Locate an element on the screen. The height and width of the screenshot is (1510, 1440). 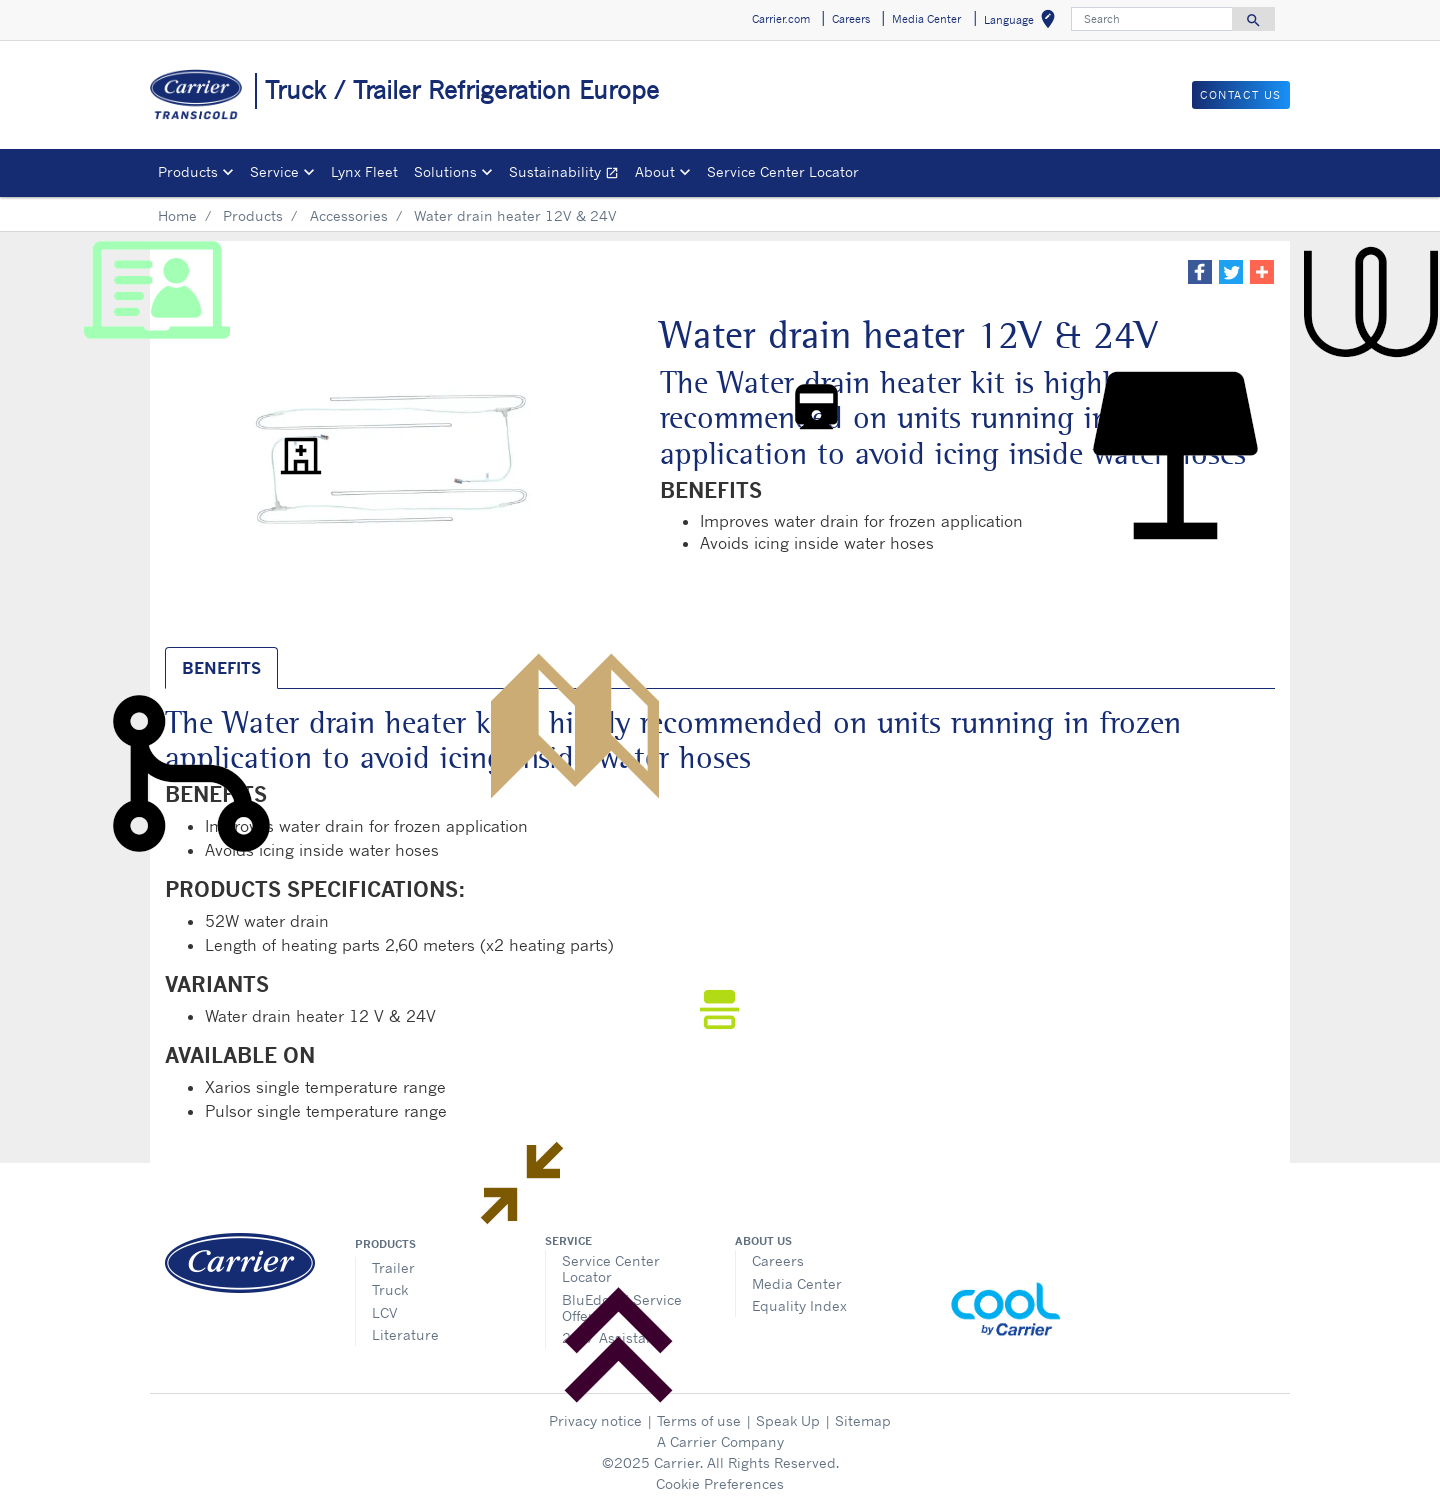
open keynote presentation app is located at coordinates (1175, 455).